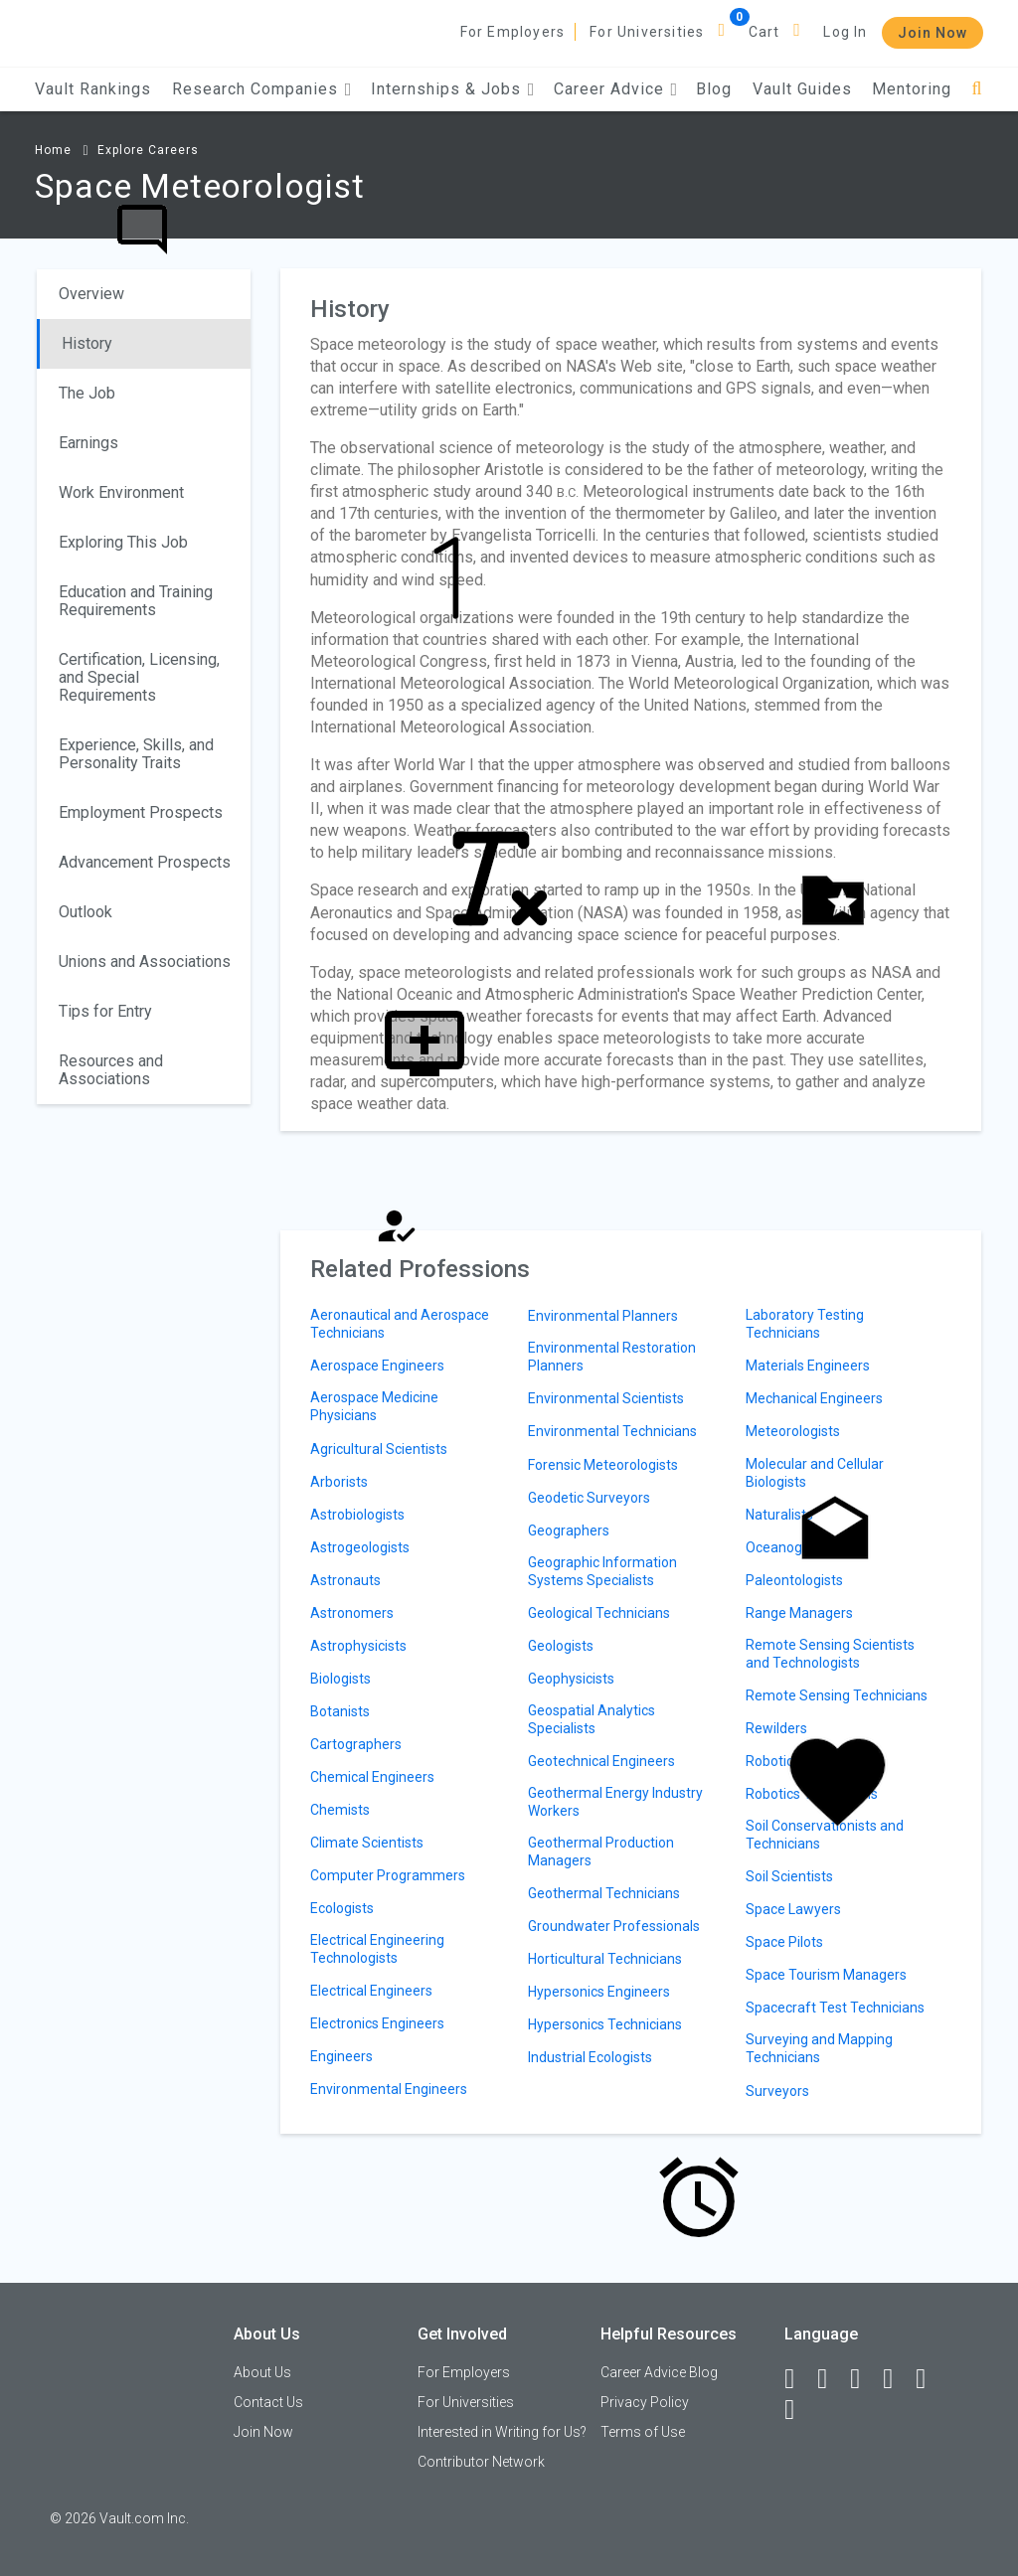  What do you see at coordinates (833, 900) in the screenshot?
I see `access your starred or favorite files` at bounding box center [833, 900].